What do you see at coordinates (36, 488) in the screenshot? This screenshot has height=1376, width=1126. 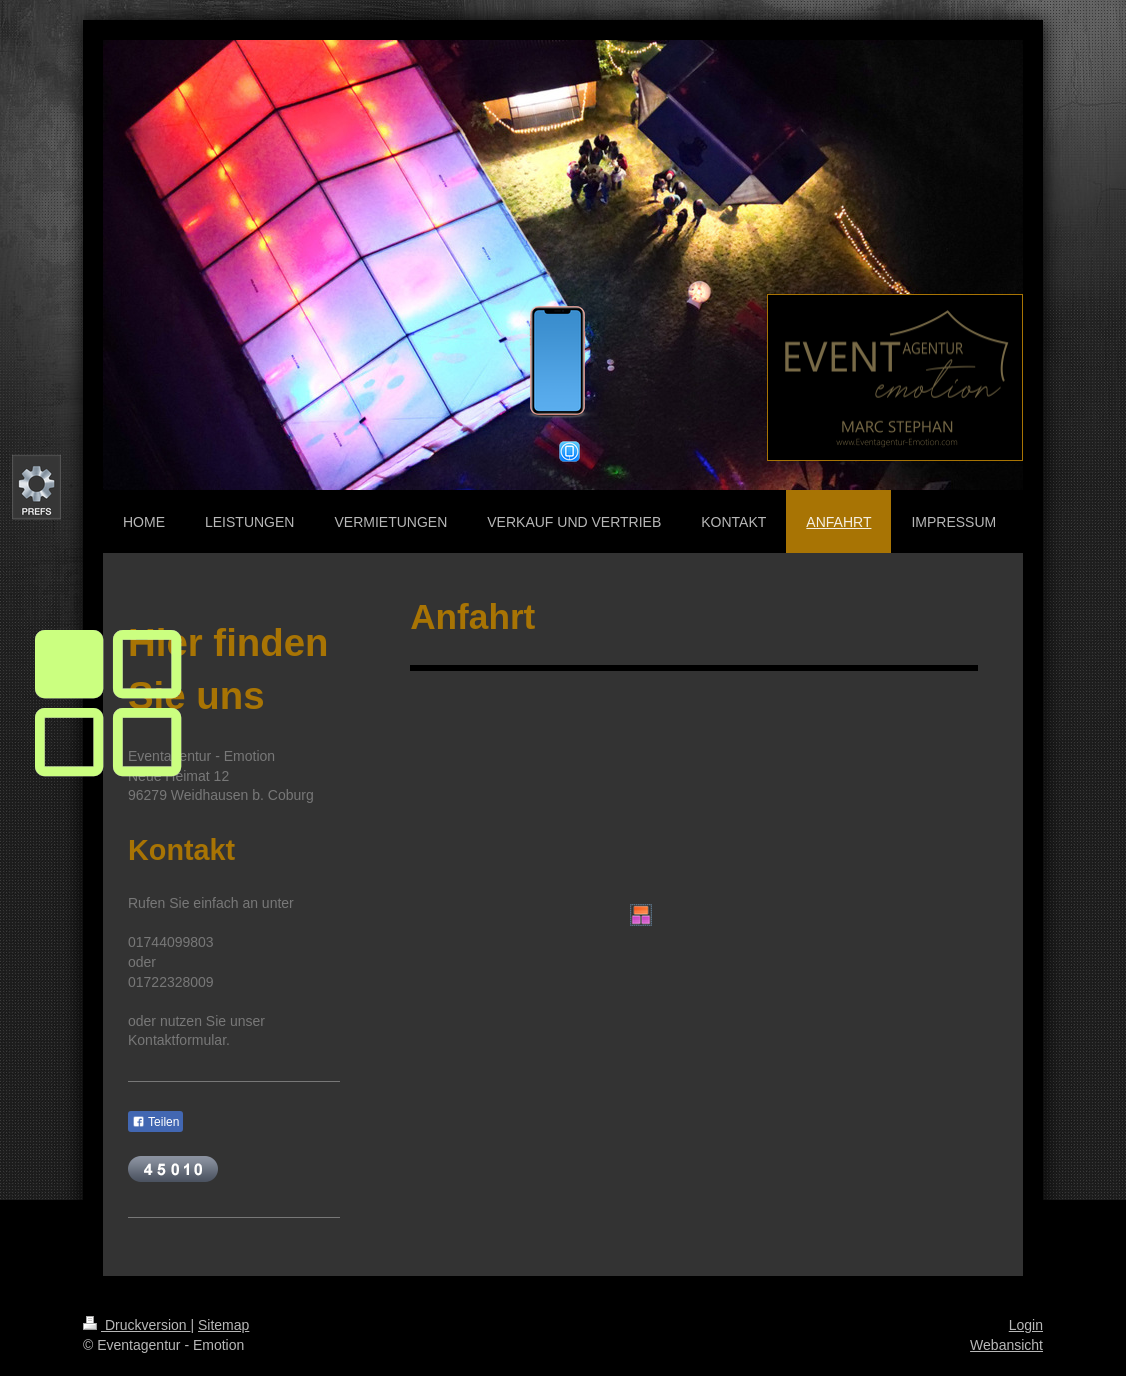 I see `open GarageBand preferences or settings` at bounding box center [36, 488].